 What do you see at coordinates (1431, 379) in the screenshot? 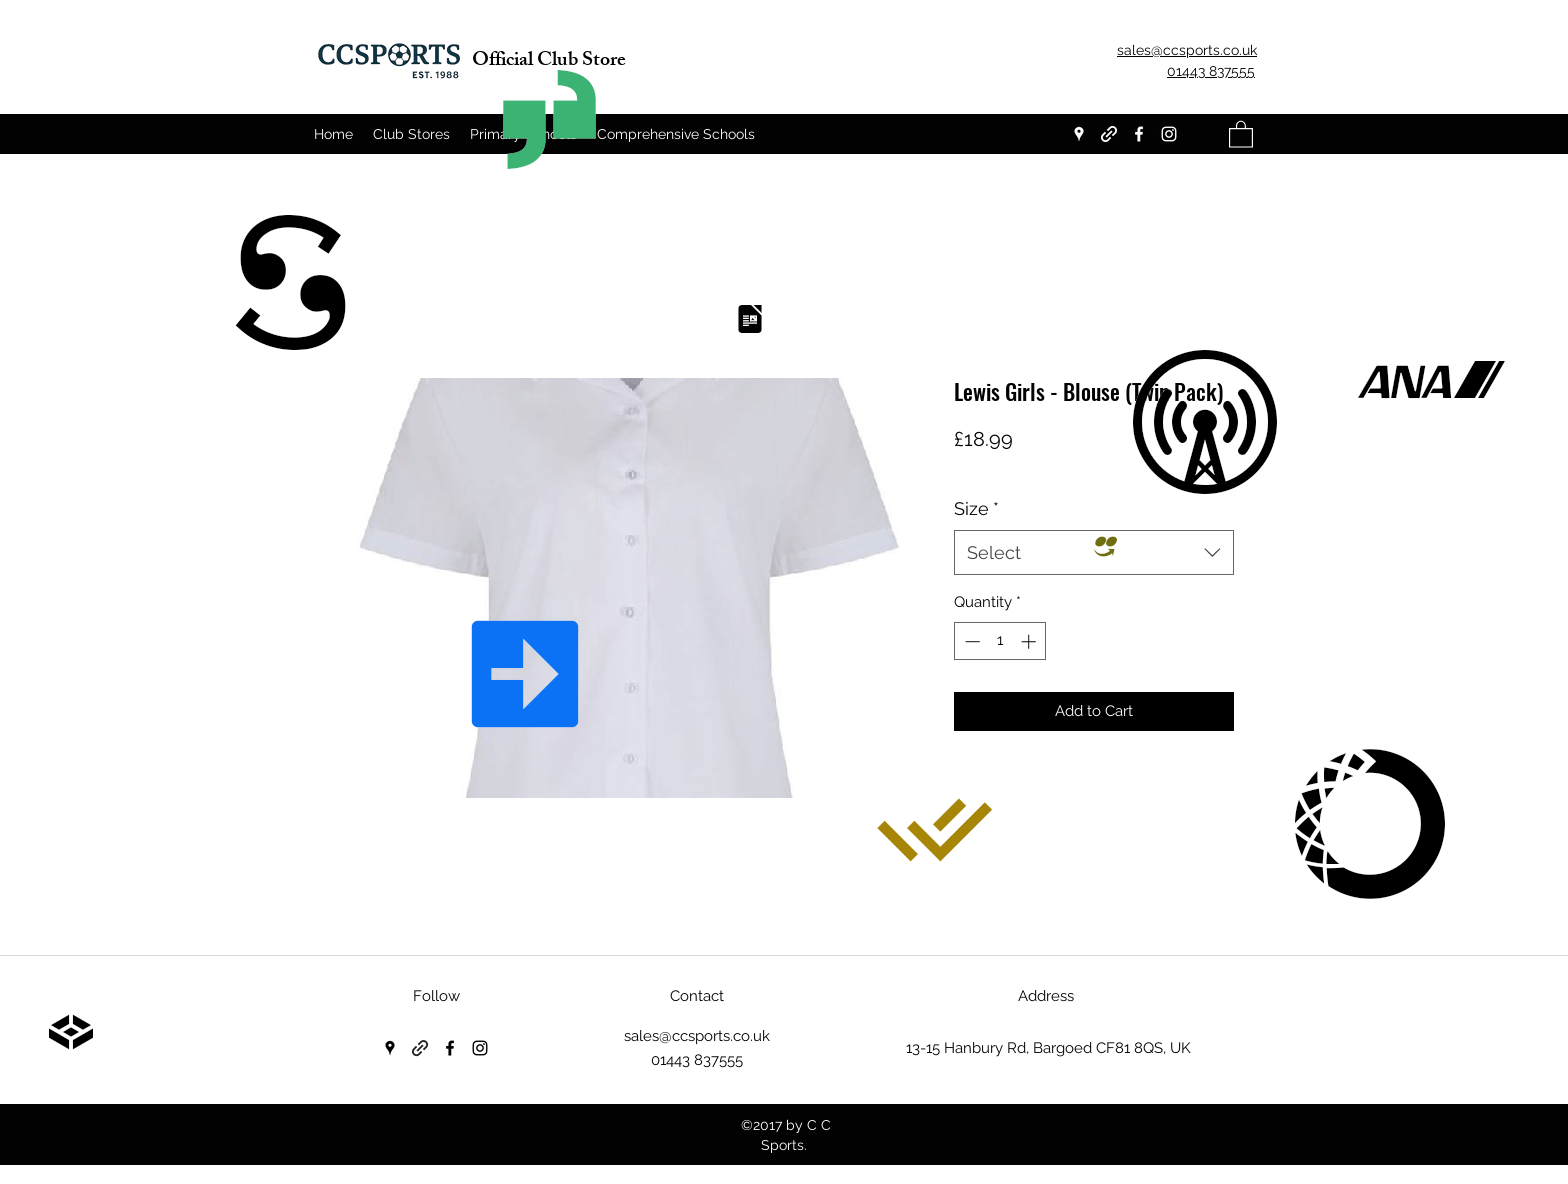
I see `ANA (All Nippon Airways) airline logo` at bounding box center [1431, 379].